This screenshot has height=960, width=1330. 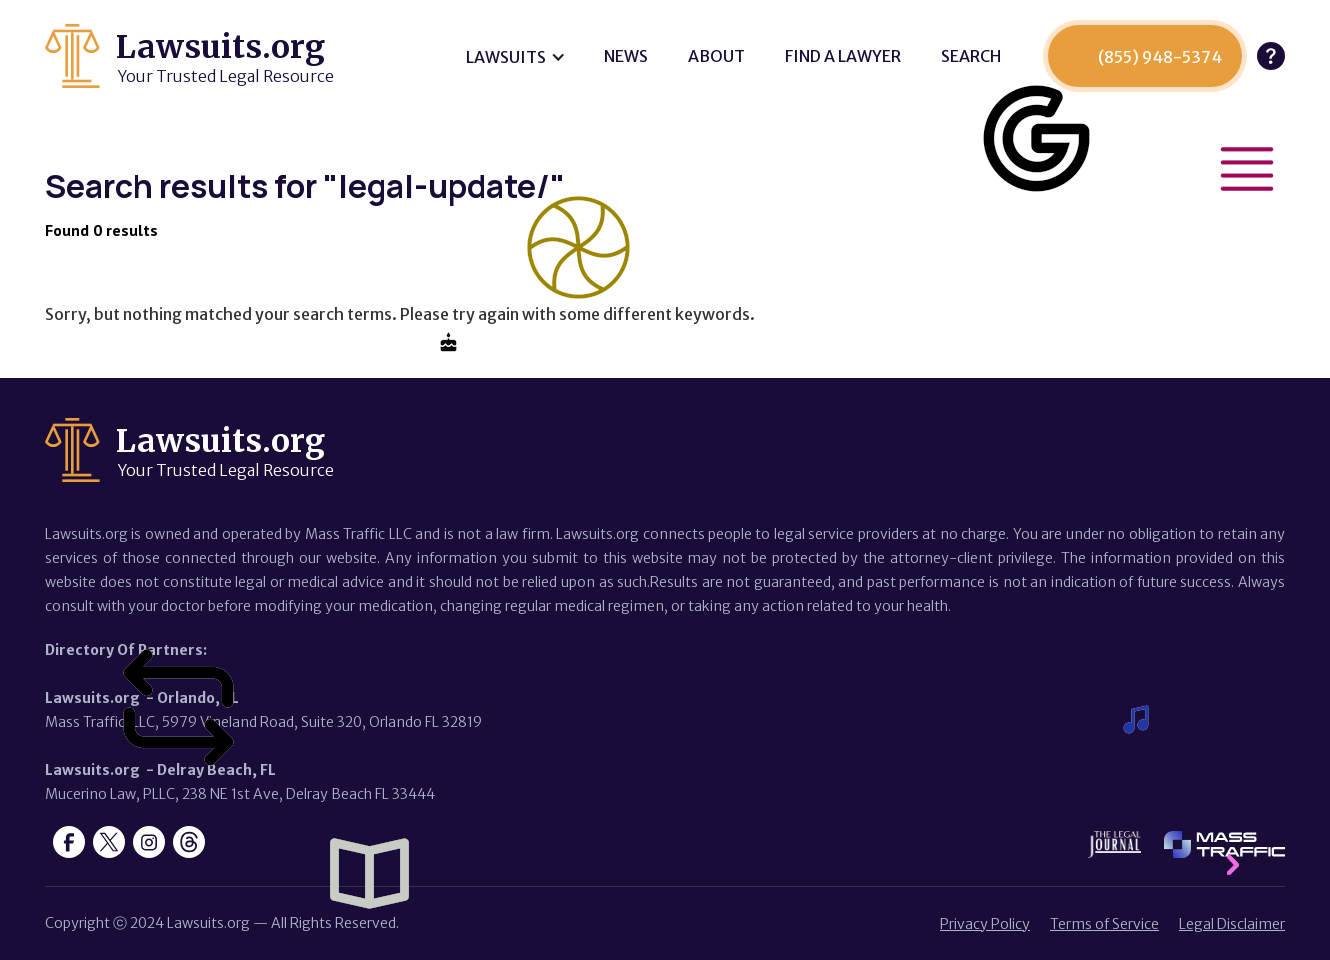 I want to click on open navigation menu, so click(x=1247, y=169).